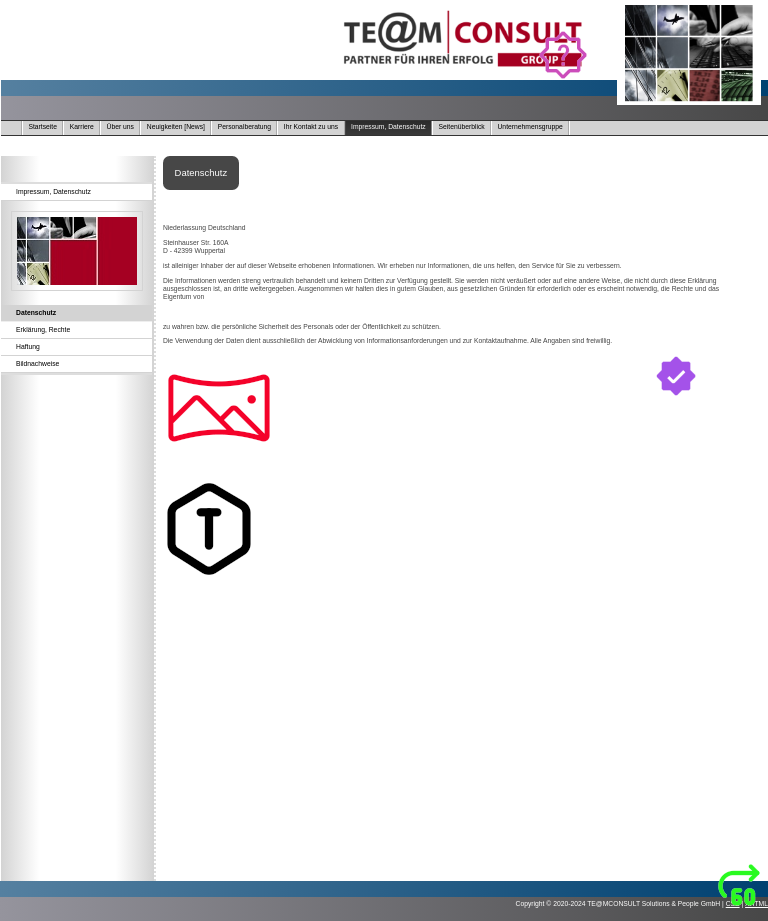 The height and width of the screenshot is (921, 768). Describe the element at coordinates (740, 886) in the screenshot. I see `skip forward 60 seconds` at that location.